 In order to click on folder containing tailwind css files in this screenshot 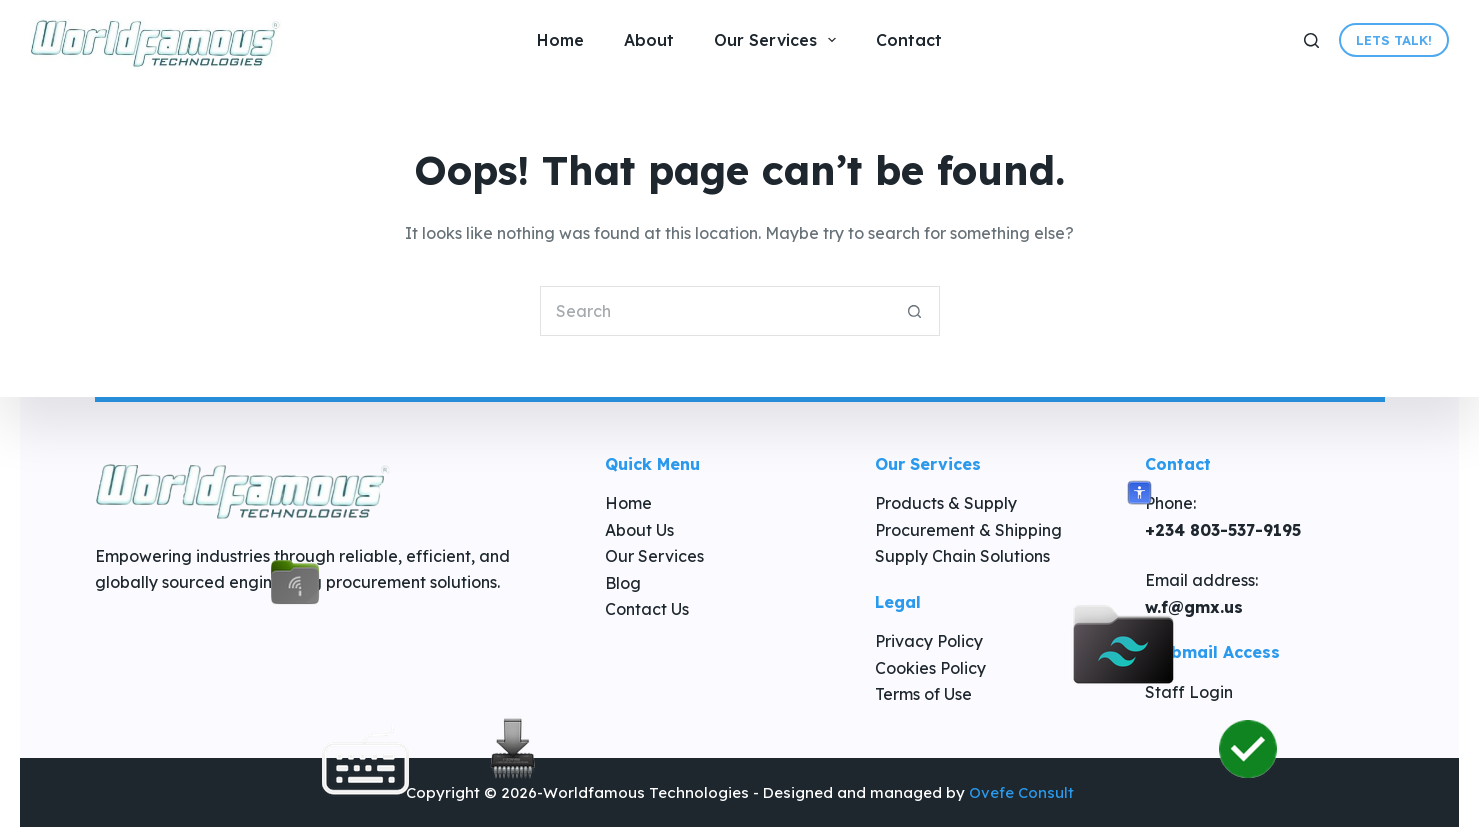, I will do `click(1123, 647)`.